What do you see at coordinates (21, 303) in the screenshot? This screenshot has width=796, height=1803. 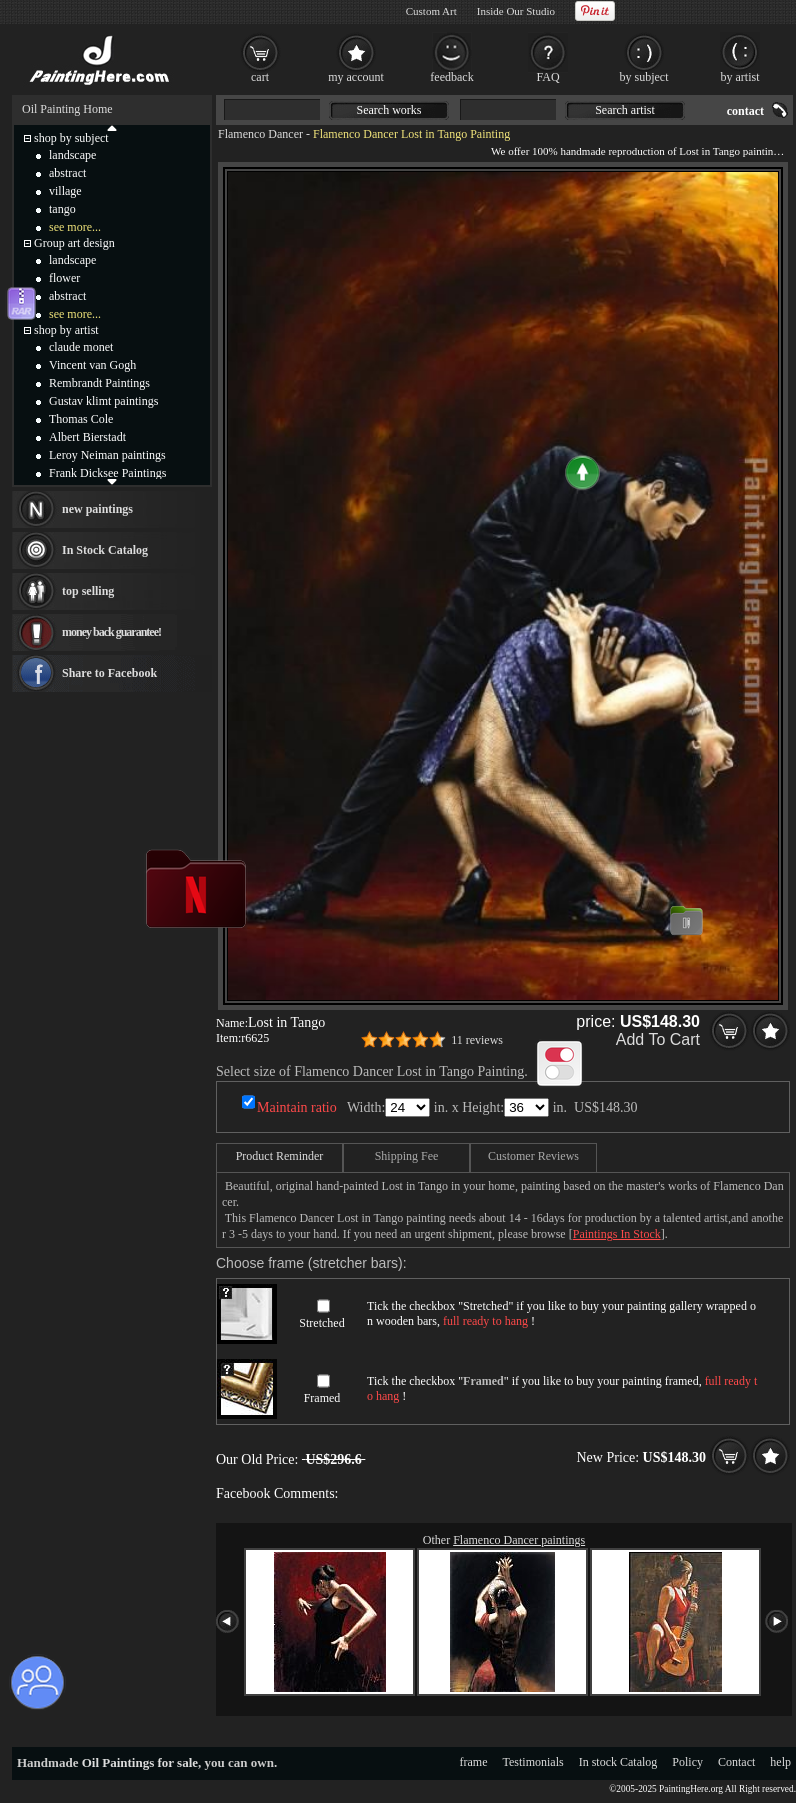 I see `a compressed RAR archive file` at bounding box center [21, 303].